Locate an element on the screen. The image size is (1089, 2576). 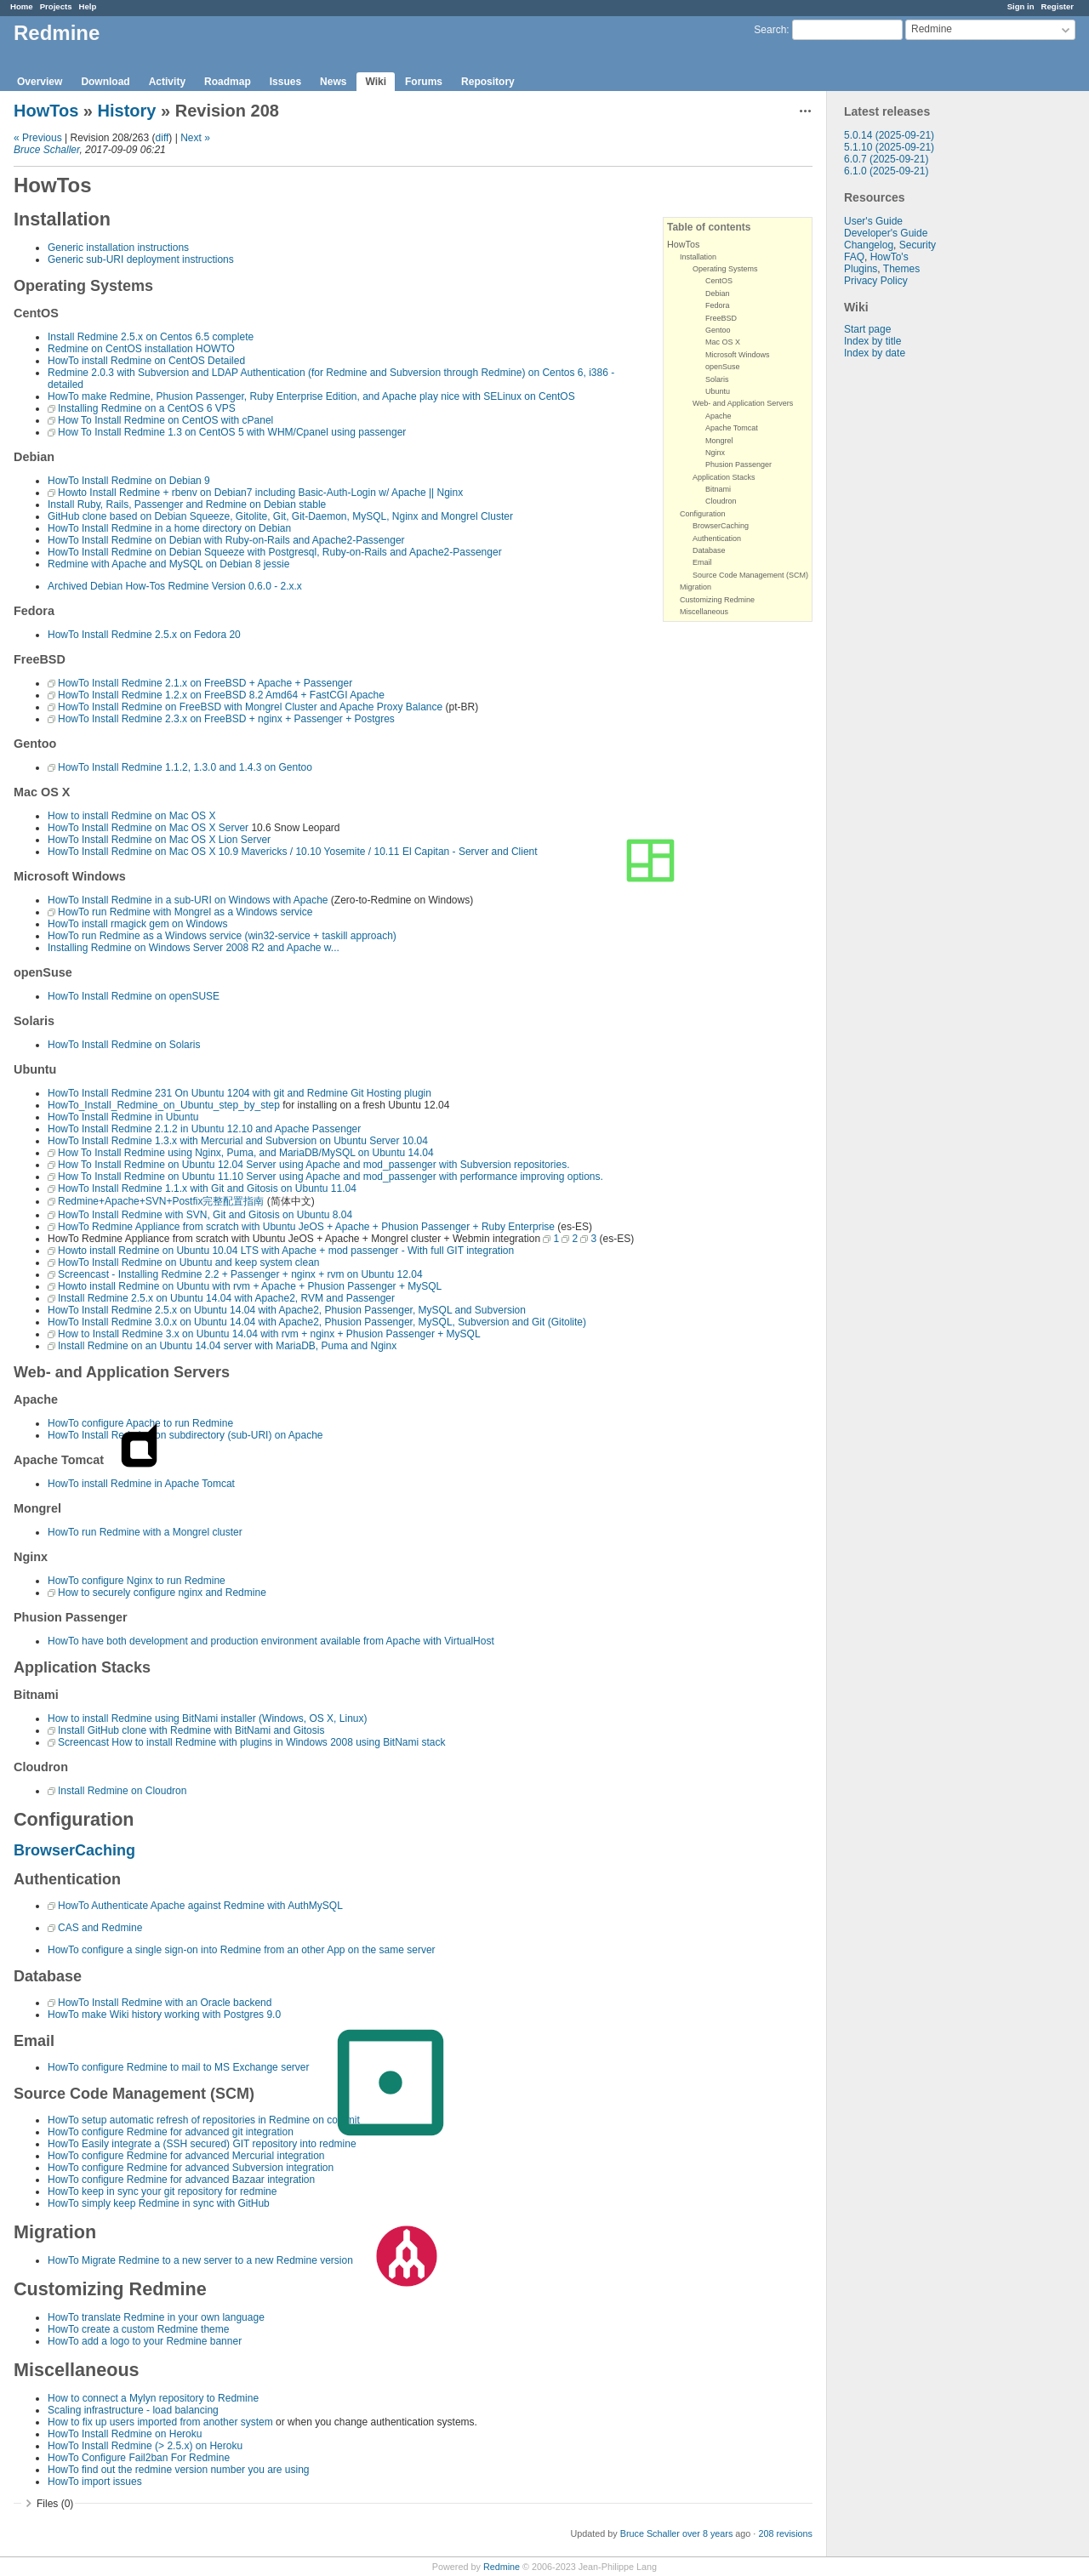
megaport brand logo is located at coordinates (407, 2256).